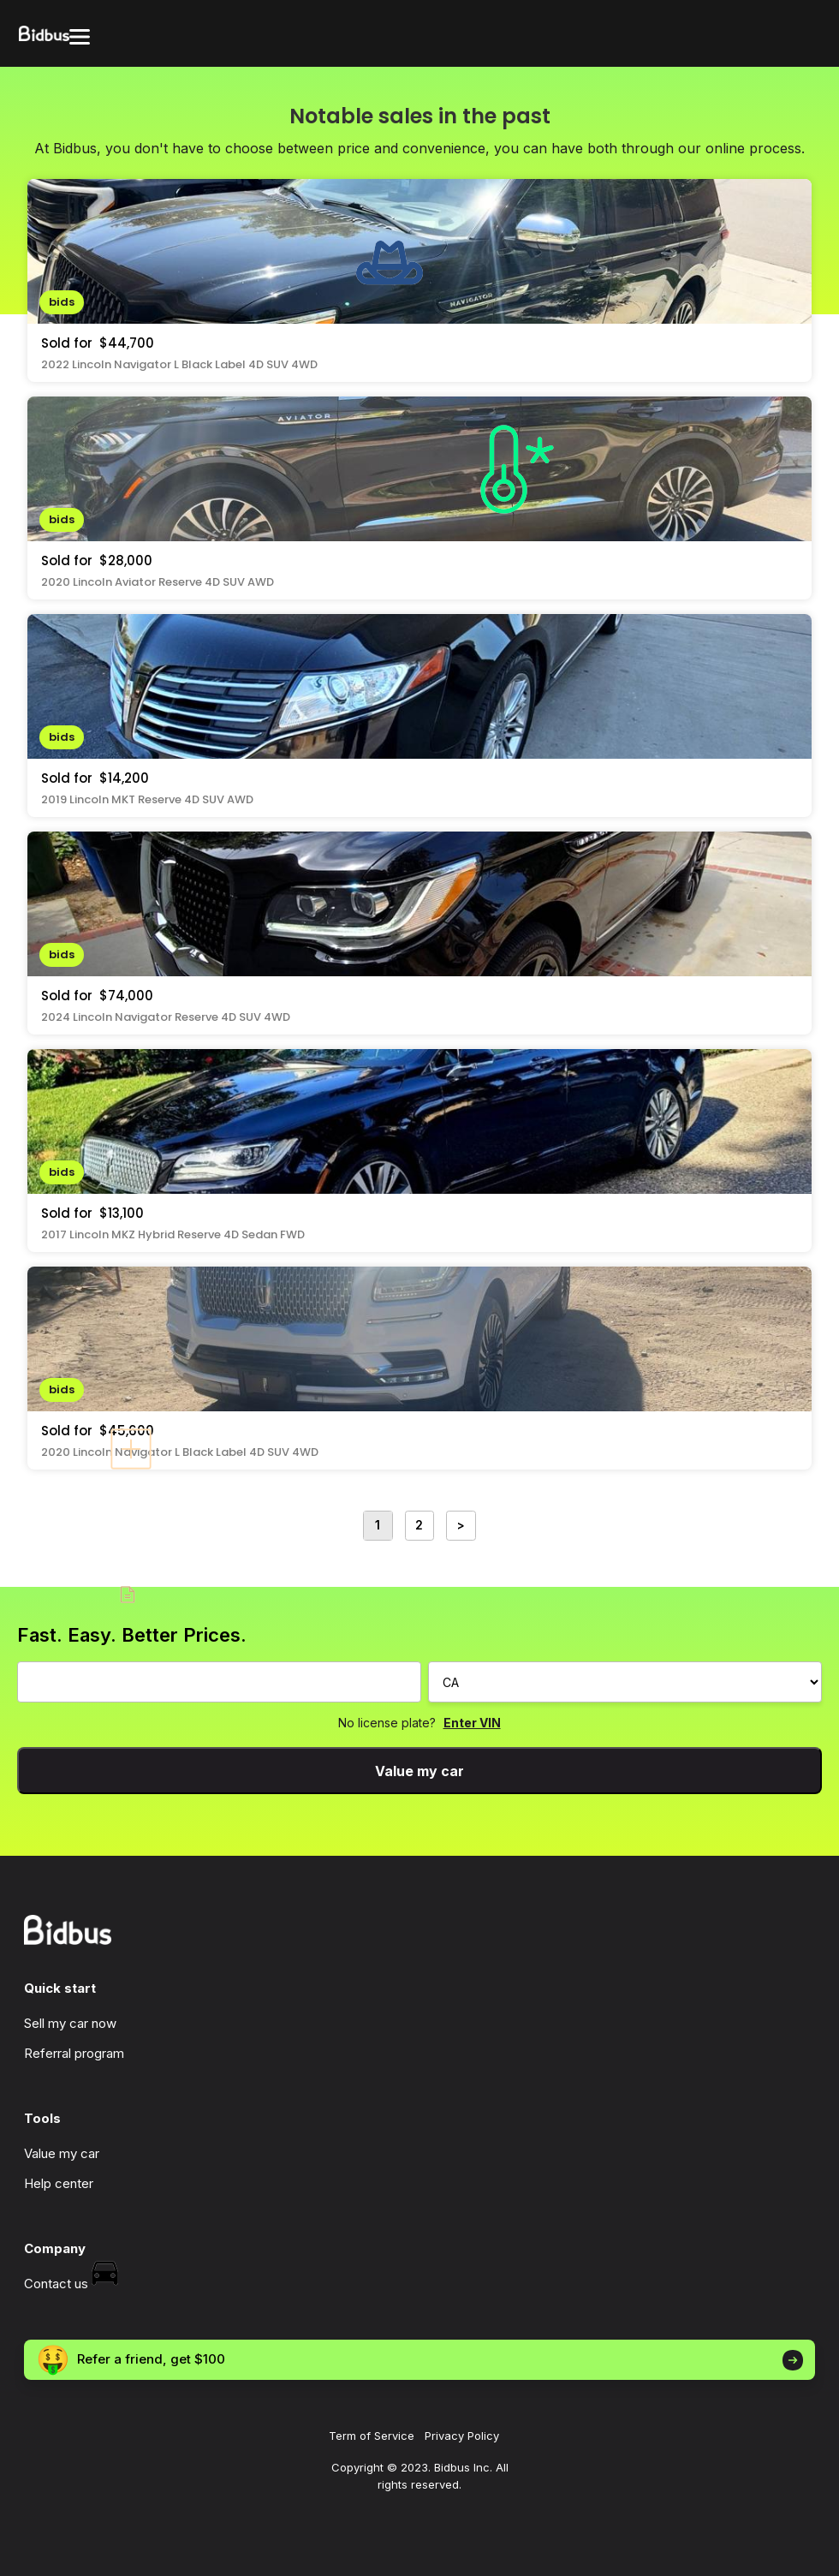 The height and width of the screenshot is (2576, 839). Describe the element at coordinates (104, 2273) in the screenshot. I see `time to leave notification for upcoming trip` at that location.